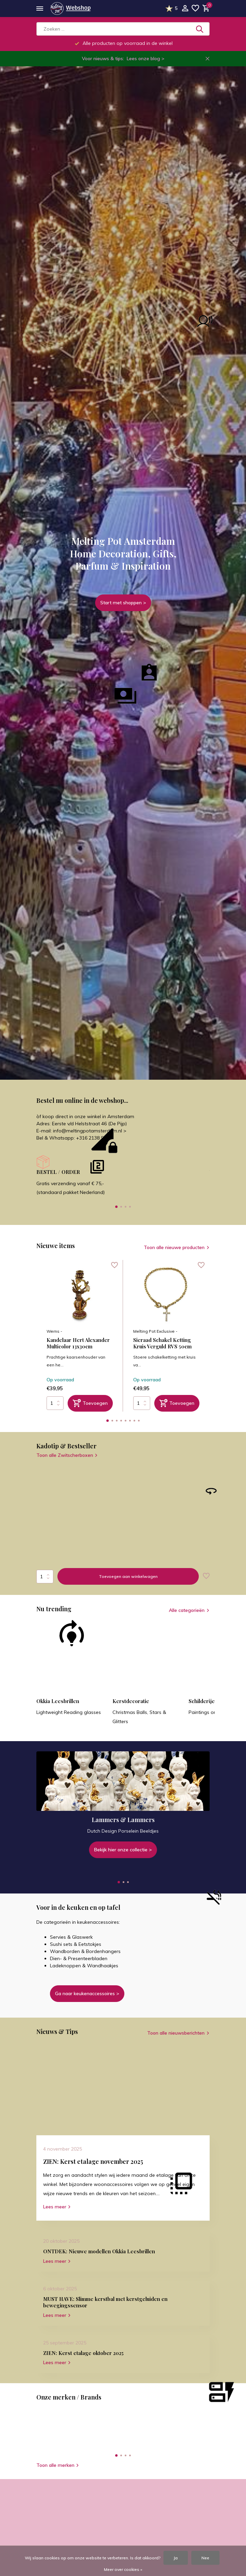 Image resolution: width=246 pixels, height=2576 pixels. Describe the element at coordinates (97, 1167) in the screenshot. I see `indicates second item in a layered stack or sequence` at that location.